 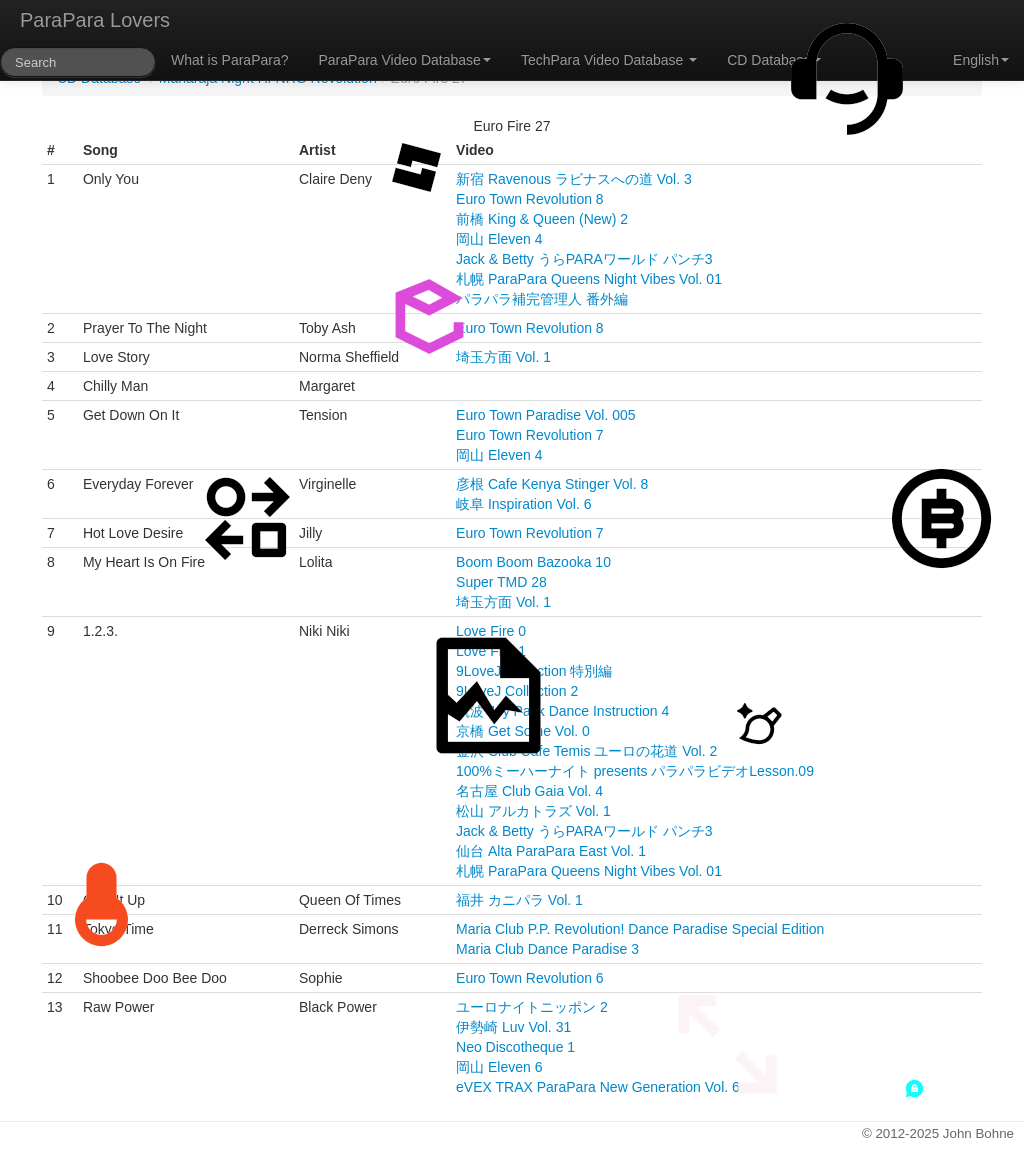 I want to click on start a private or encrypted conversation, so click(x=914, y=1088).